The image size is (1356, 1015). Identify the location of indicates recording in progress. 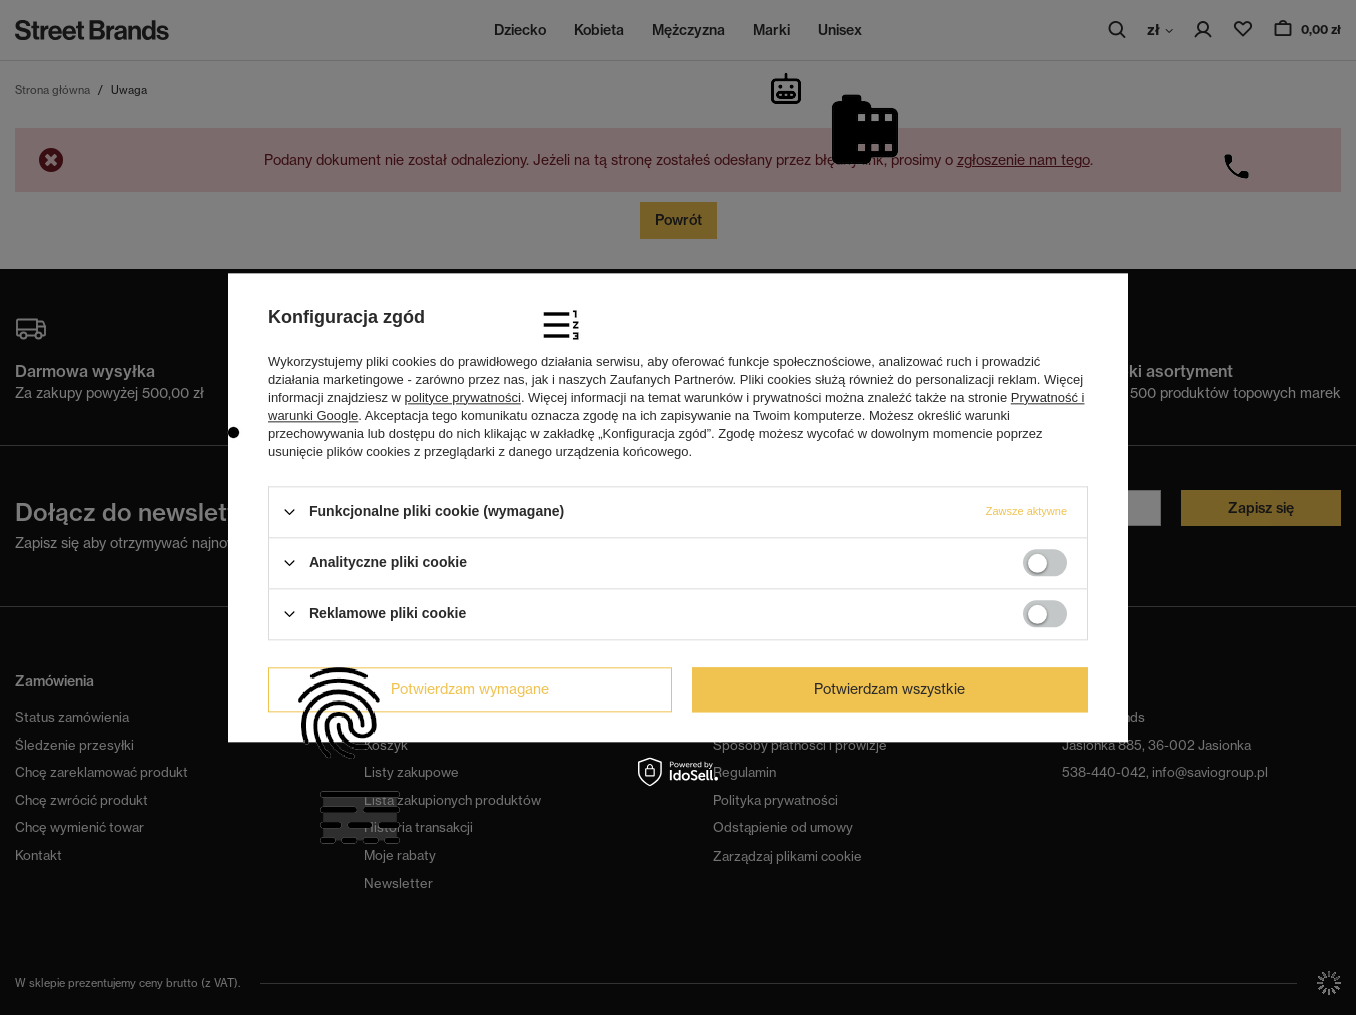
(233, 432).